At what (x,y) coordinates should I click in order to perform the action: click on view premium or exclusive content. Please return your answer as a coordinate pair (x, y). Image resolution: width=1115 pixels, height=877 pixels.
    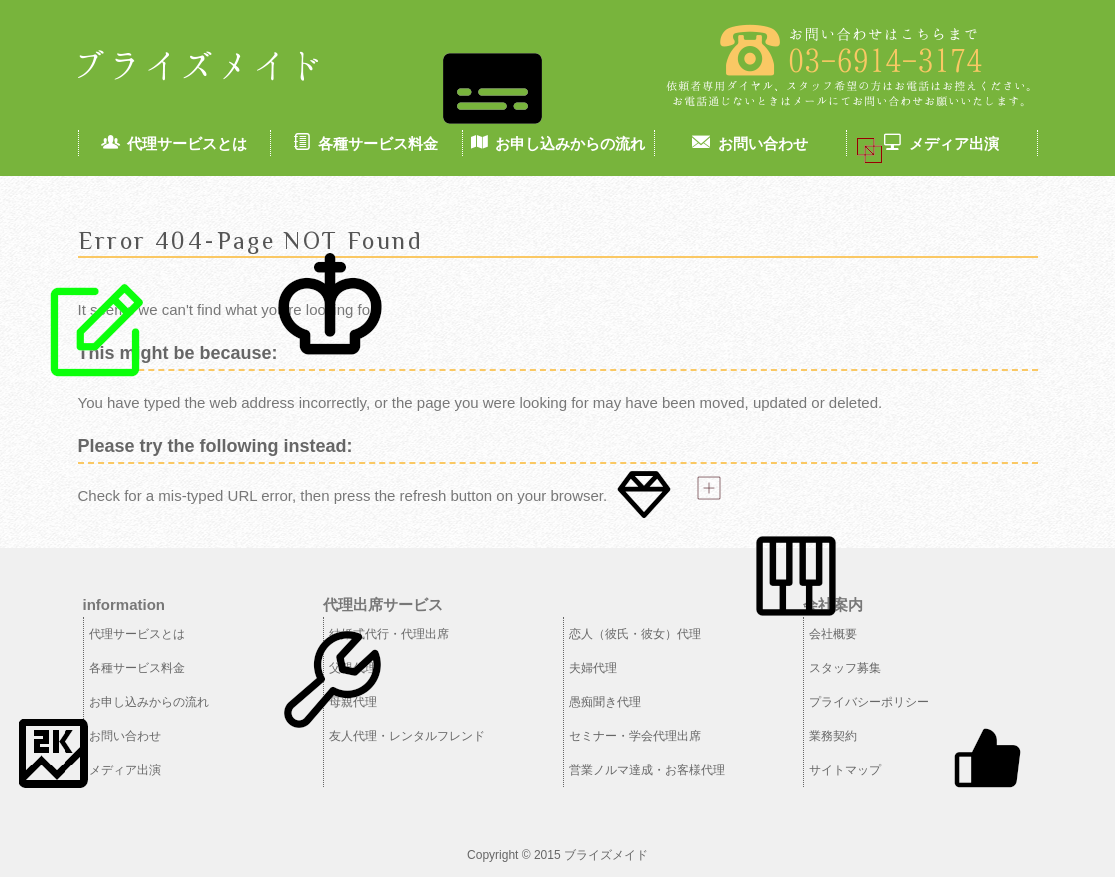
    Looking at the image, I should click on (644, 495).